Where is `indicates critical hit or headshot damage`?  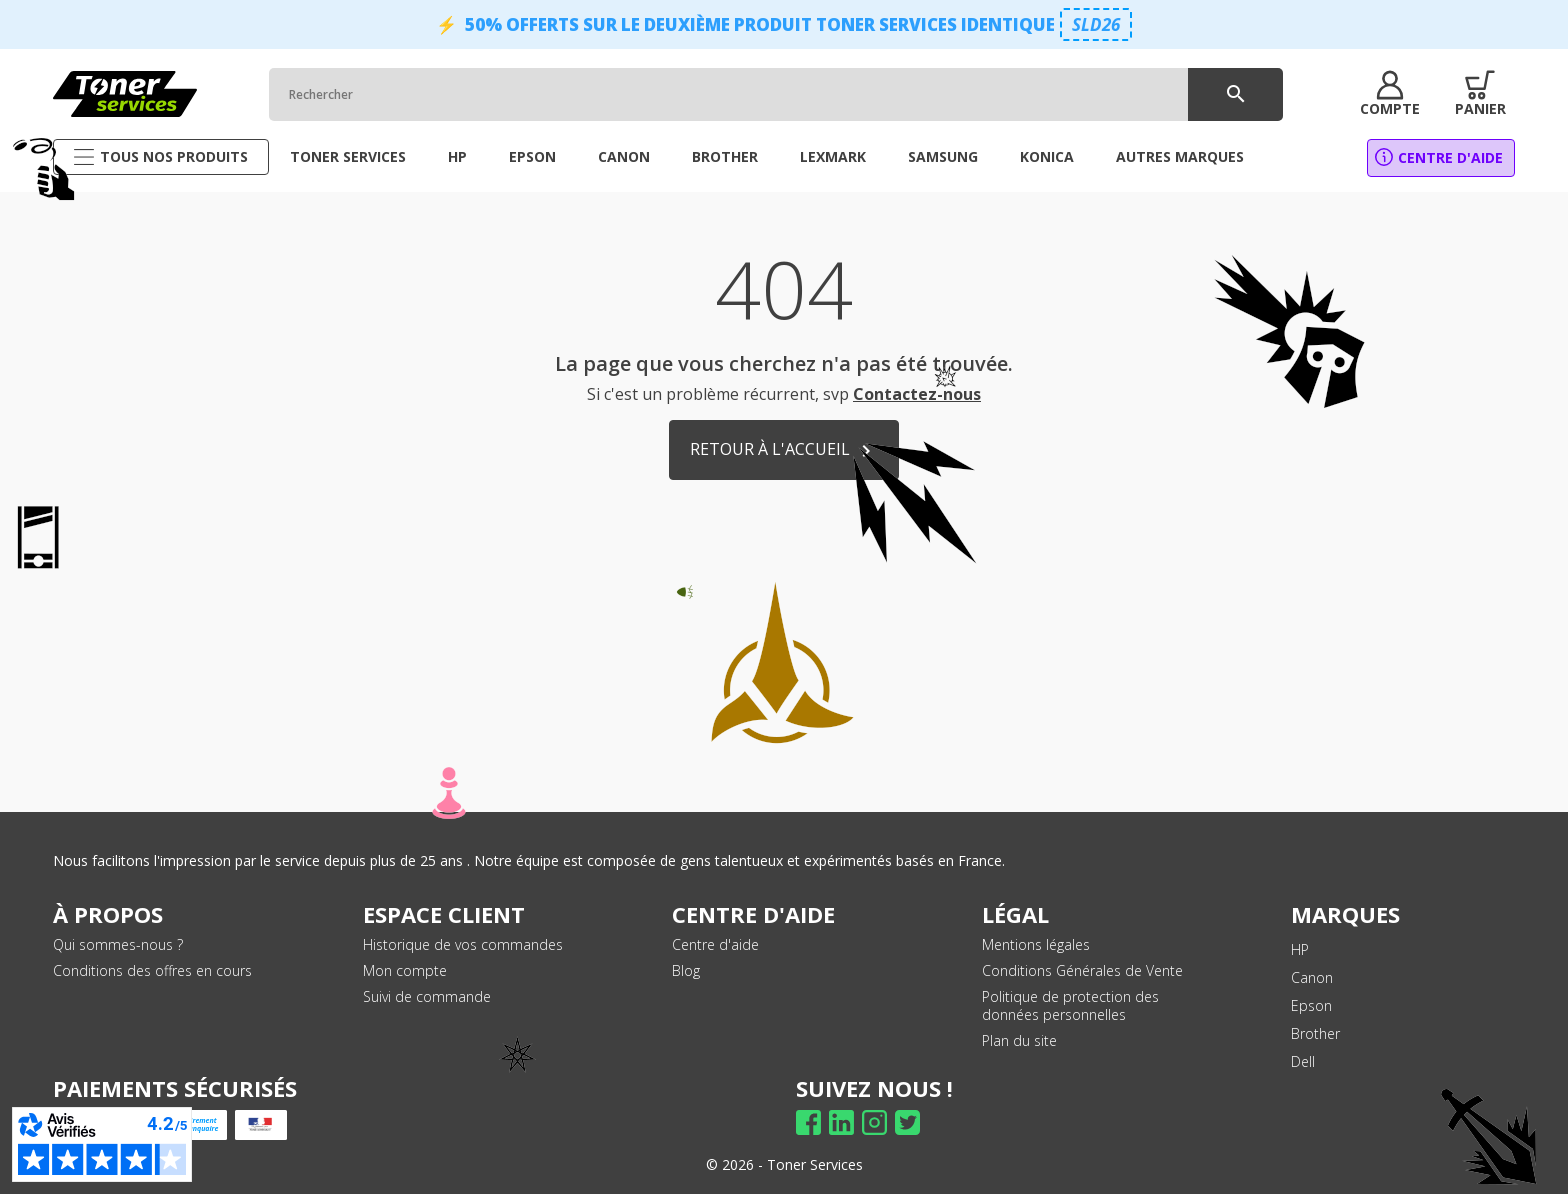
indicates critical hit or headshot damage is located at coordinates (1290, 331).